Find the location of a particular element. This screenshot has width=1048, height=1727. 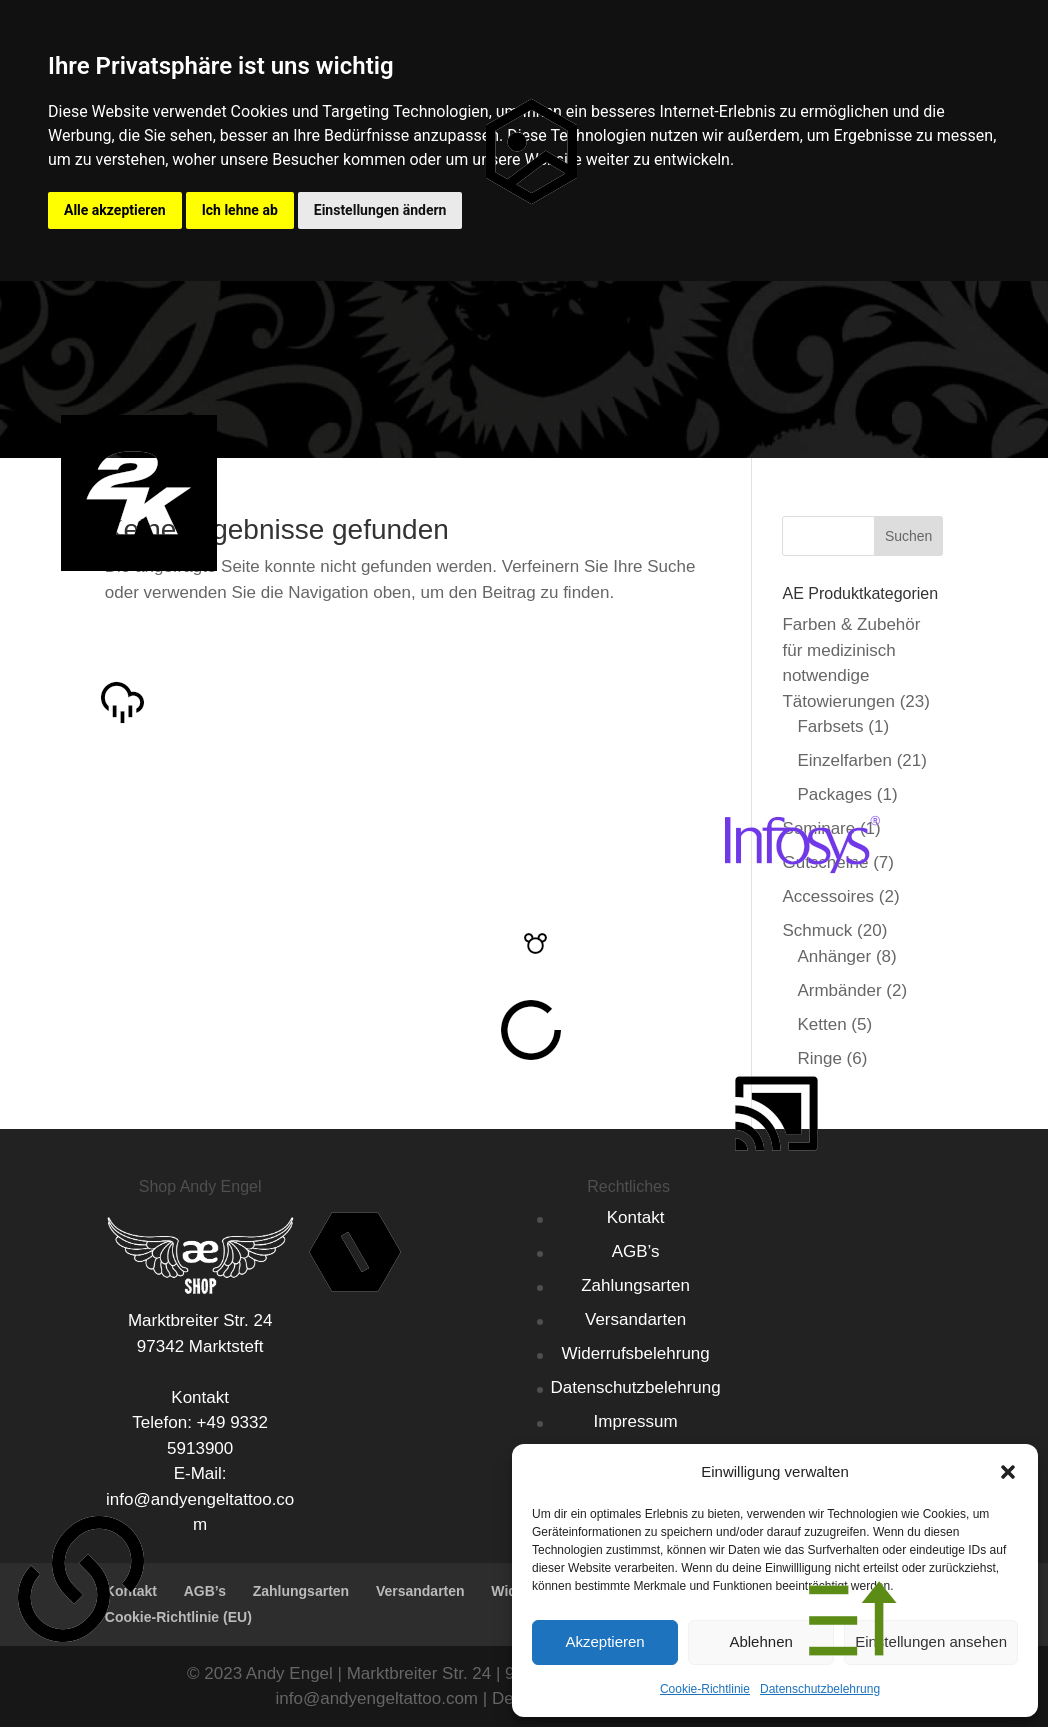

cast your screen to a nearby device is located at coordinates (776, 1113).